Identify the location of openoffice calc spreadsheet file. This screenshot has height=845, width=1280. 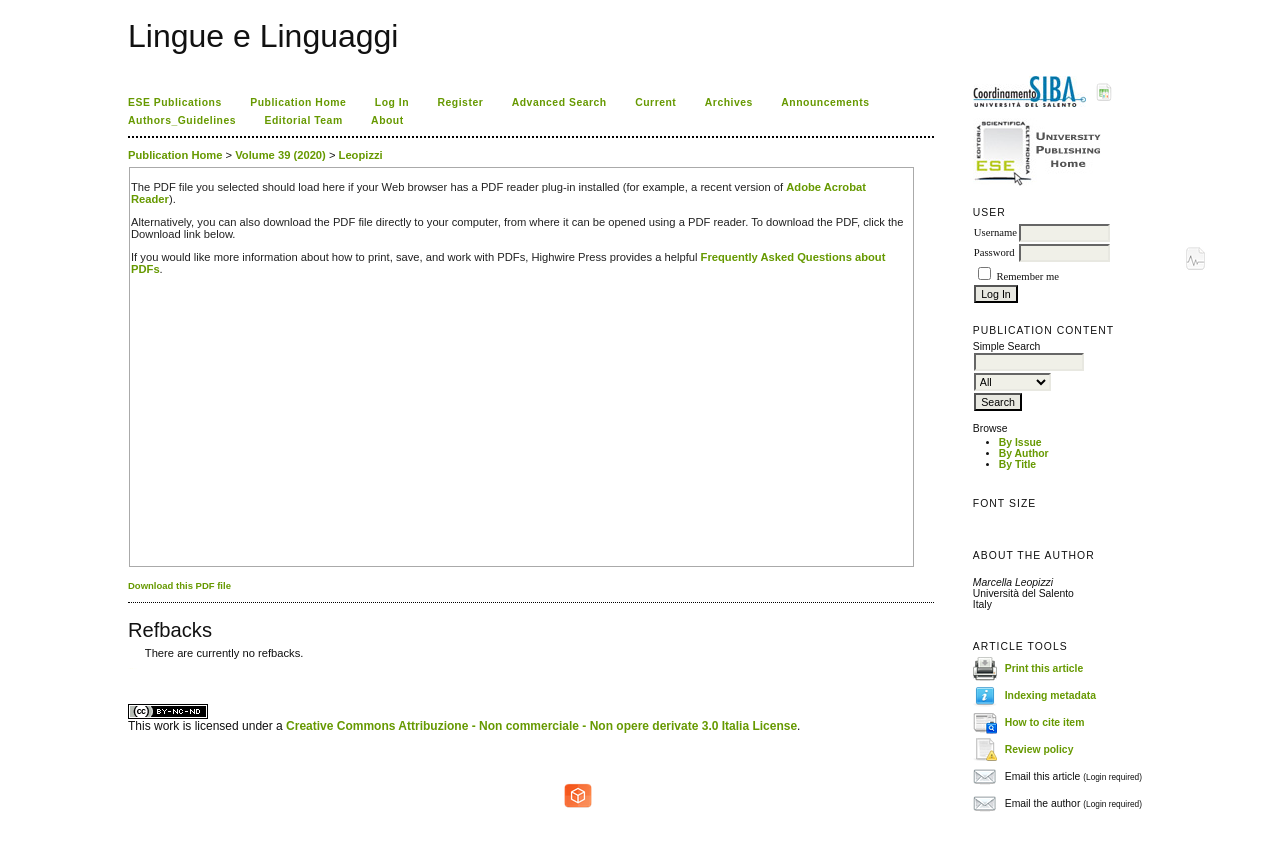
(1104, 92).